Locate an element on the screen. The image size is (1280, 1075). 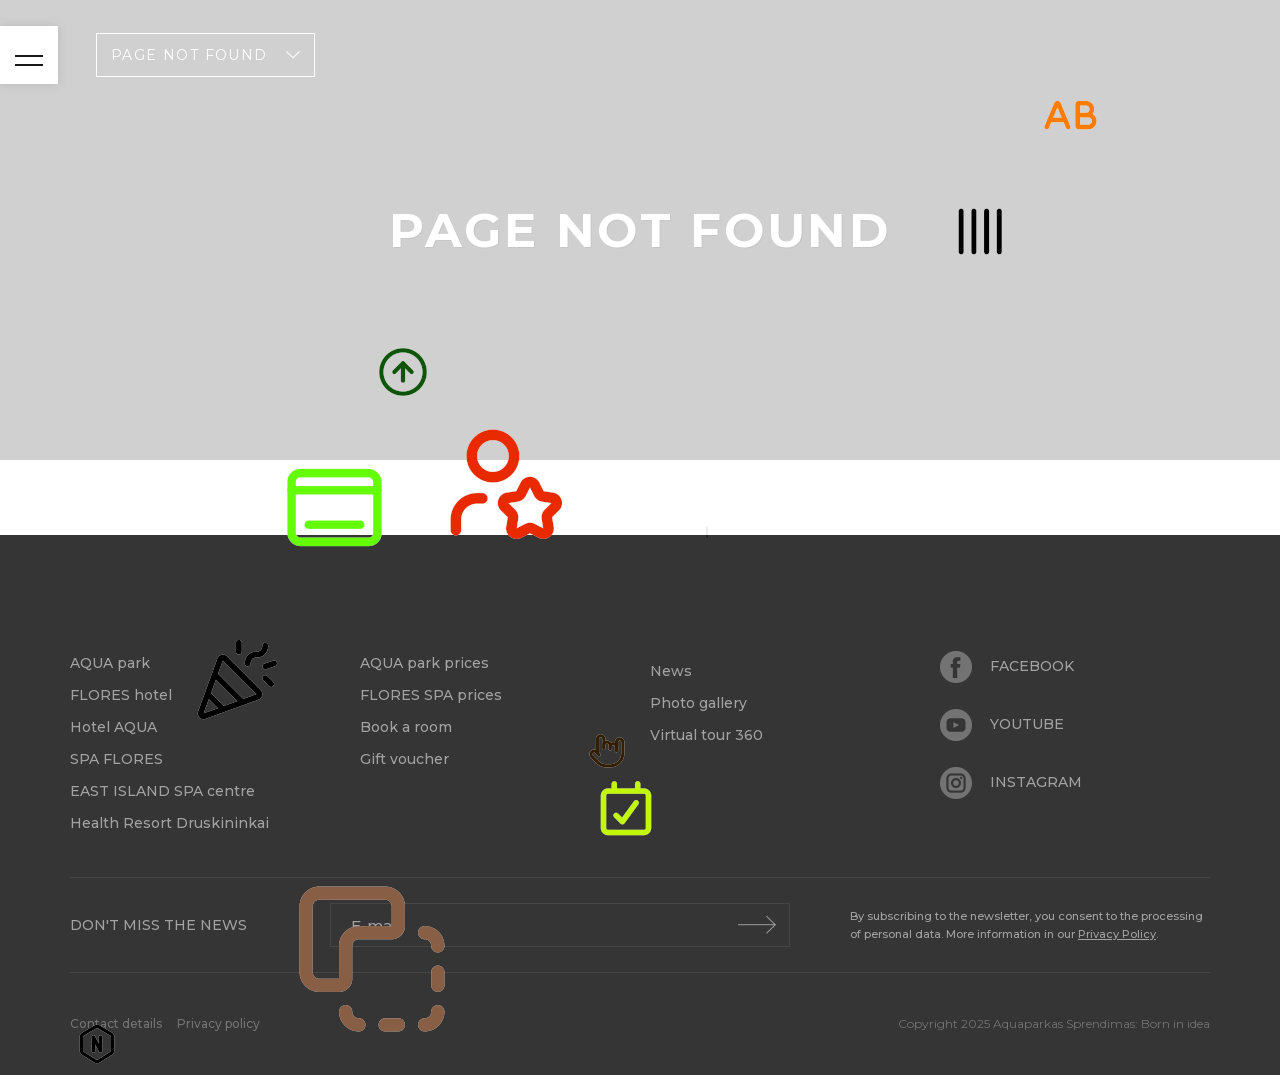
access the dock or taskbar is located at coordinates (334, 507).